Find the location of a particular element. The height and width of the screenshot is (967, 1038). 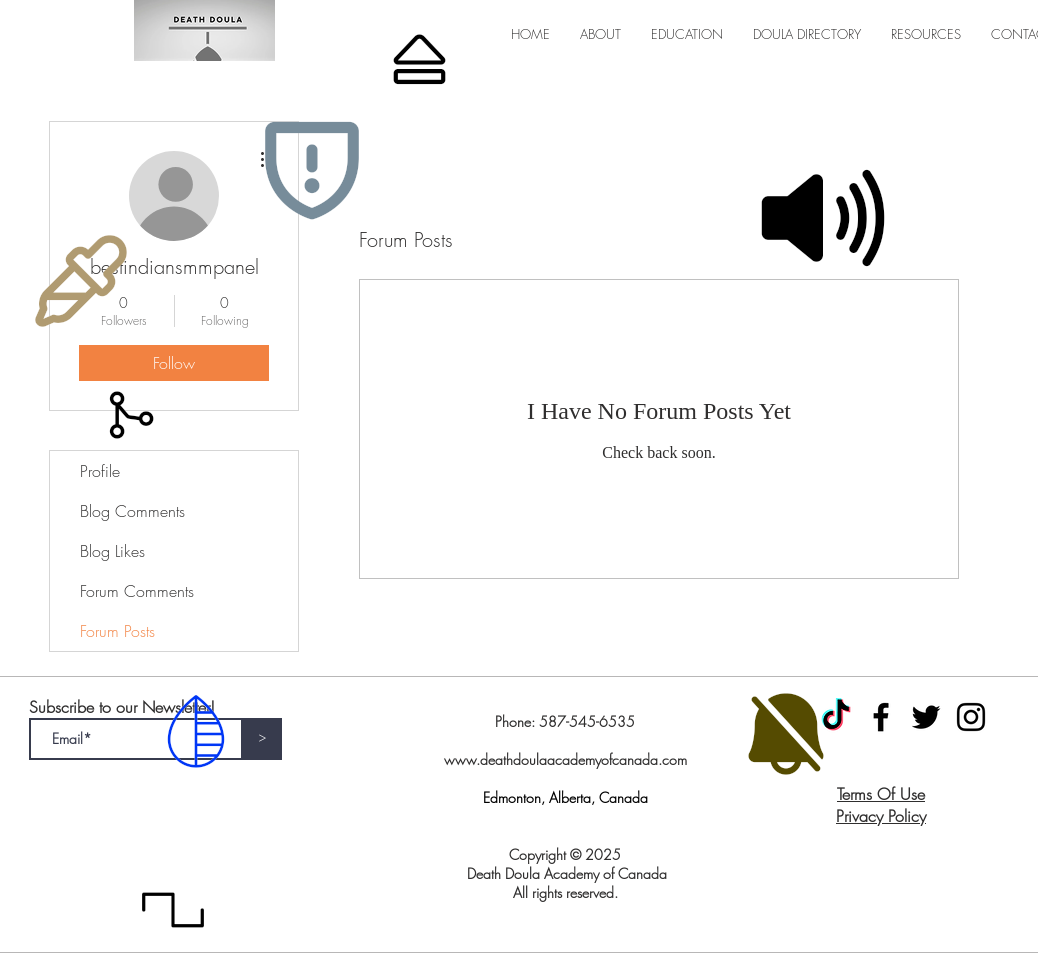

toggle square wave audio signal is located at coordinates (173, 910).